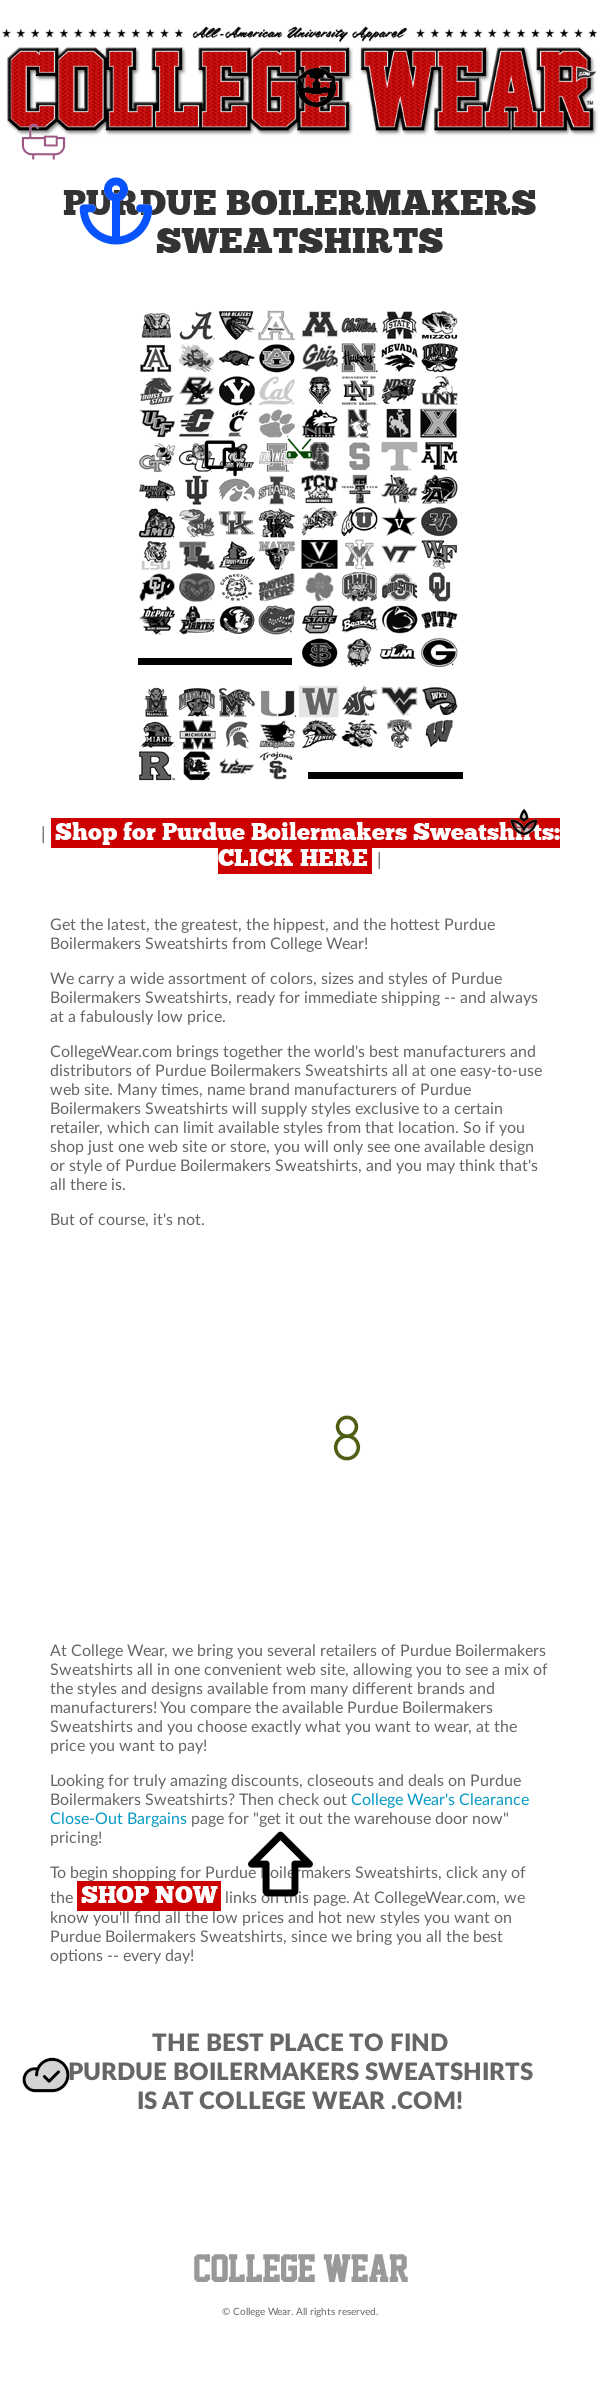 Image resolution: width=600 pixels, height=2387 pixels. What do you see at coordinates (347, 1438) in the screenshot?
I see `indicates the number eight in a sequence or list` at bounding box center [347, 1438].